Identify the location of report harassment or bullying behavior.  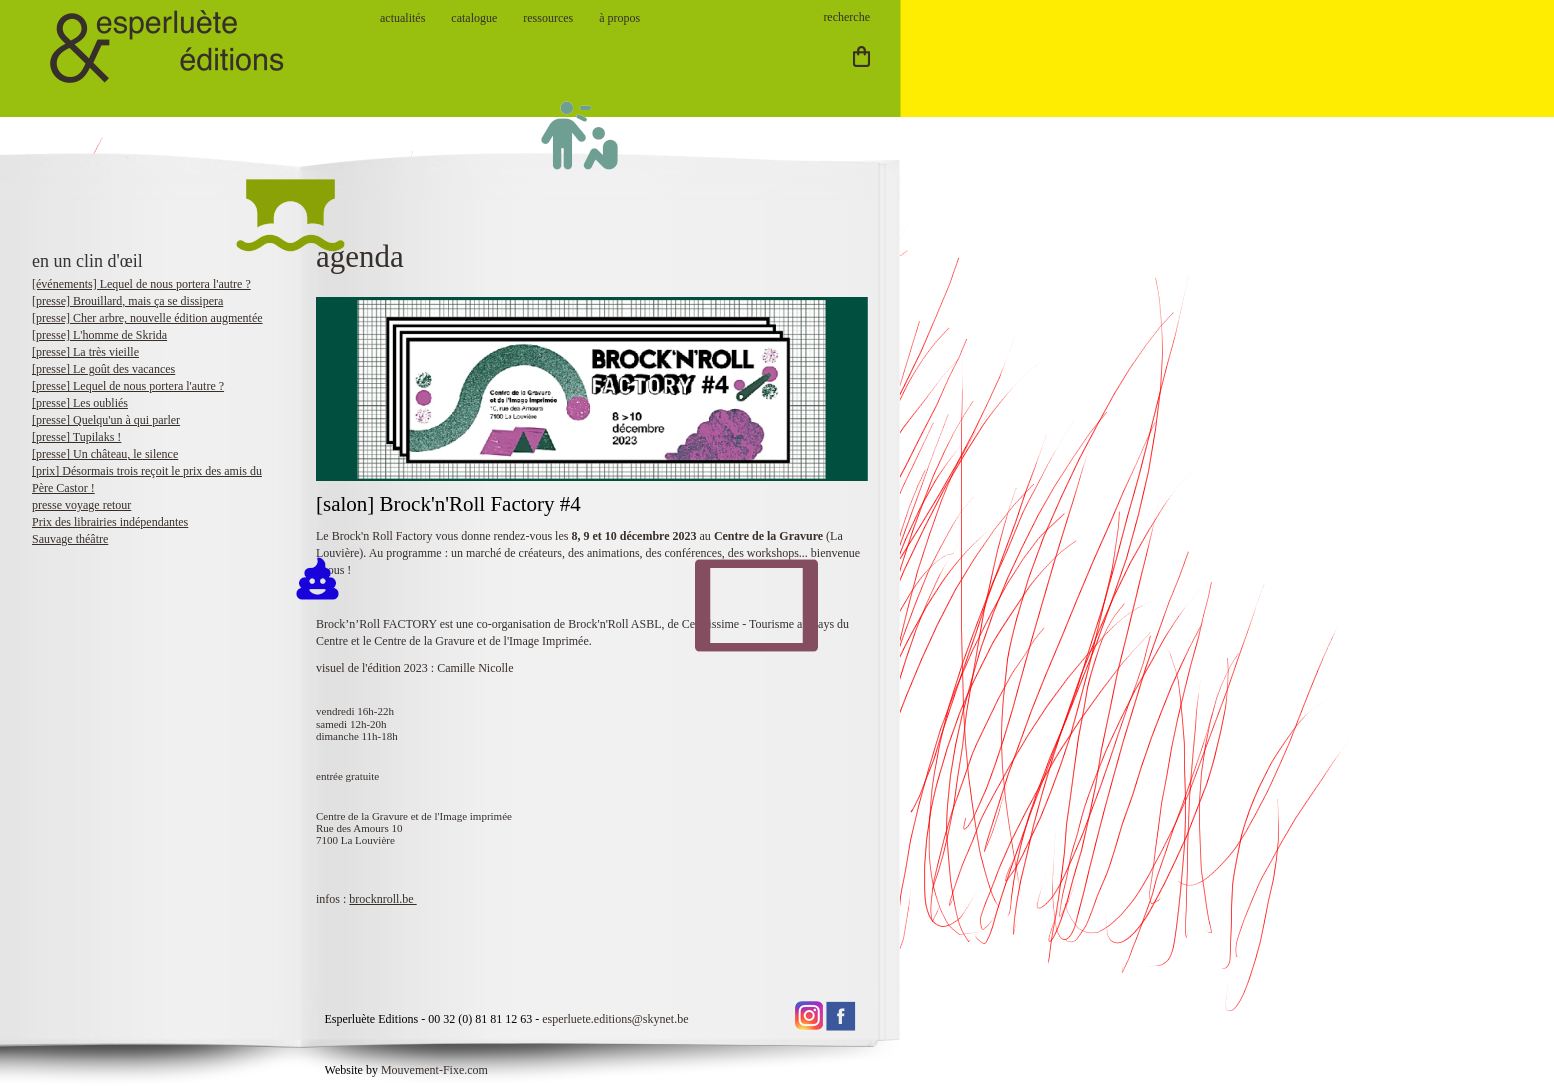
(579, 135).